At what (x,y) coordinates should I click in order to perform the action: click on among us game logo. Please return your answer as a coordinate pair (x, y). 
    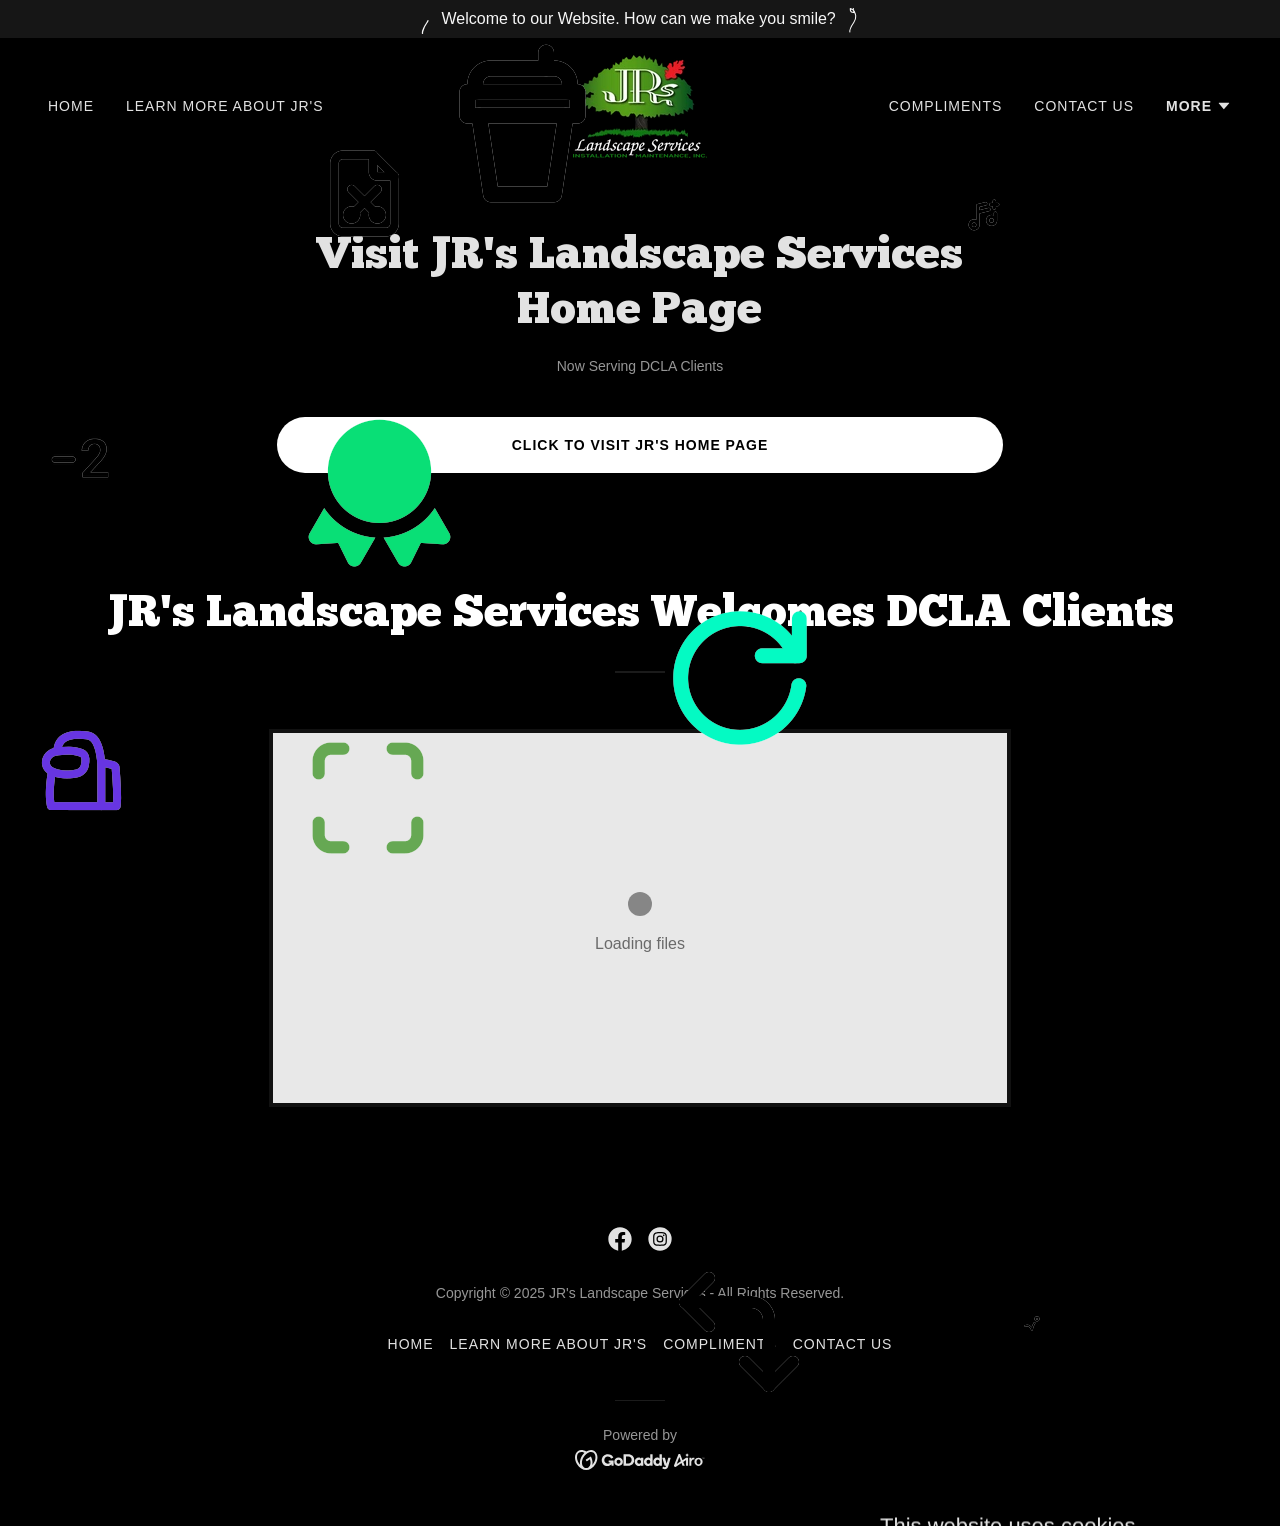
    Looking at the image, I should click on (81, 770).